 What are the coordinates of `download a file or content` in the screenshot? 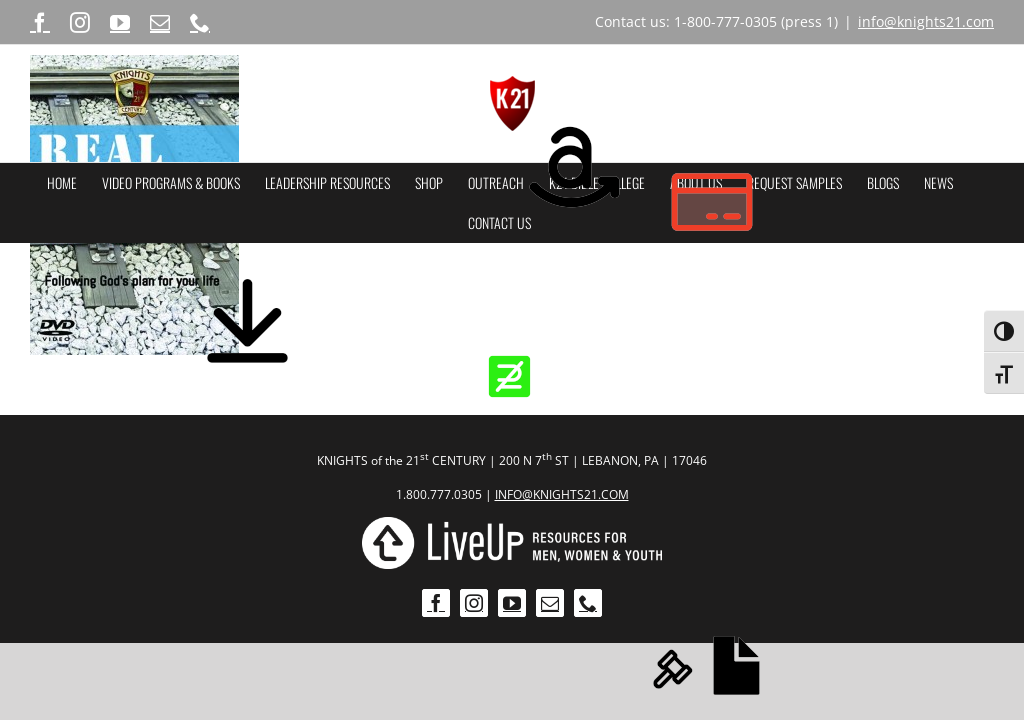 It's located at (247, 322).